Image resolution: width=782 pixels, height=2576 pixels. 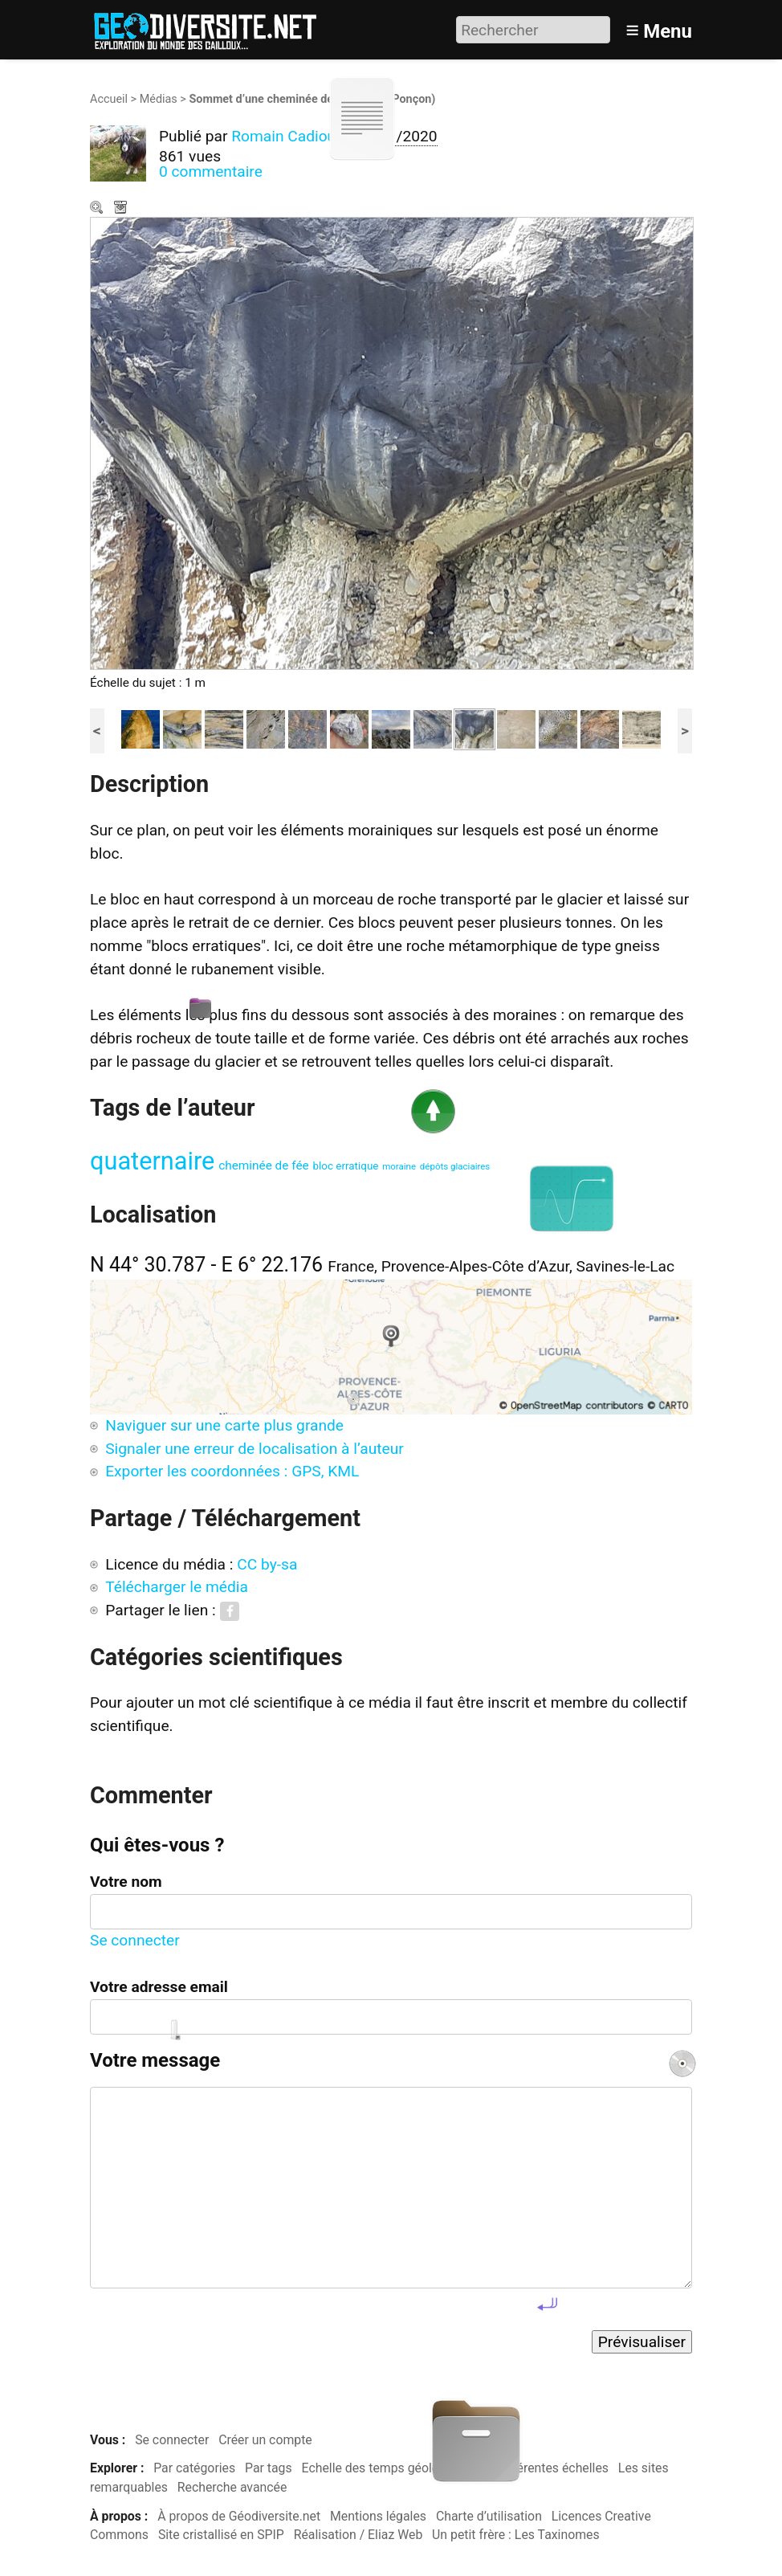 What do you see at coordinates (362, 118) in the screenshot?
I see `indicates a file or folder contains documents` at bounding box center [362, 118].